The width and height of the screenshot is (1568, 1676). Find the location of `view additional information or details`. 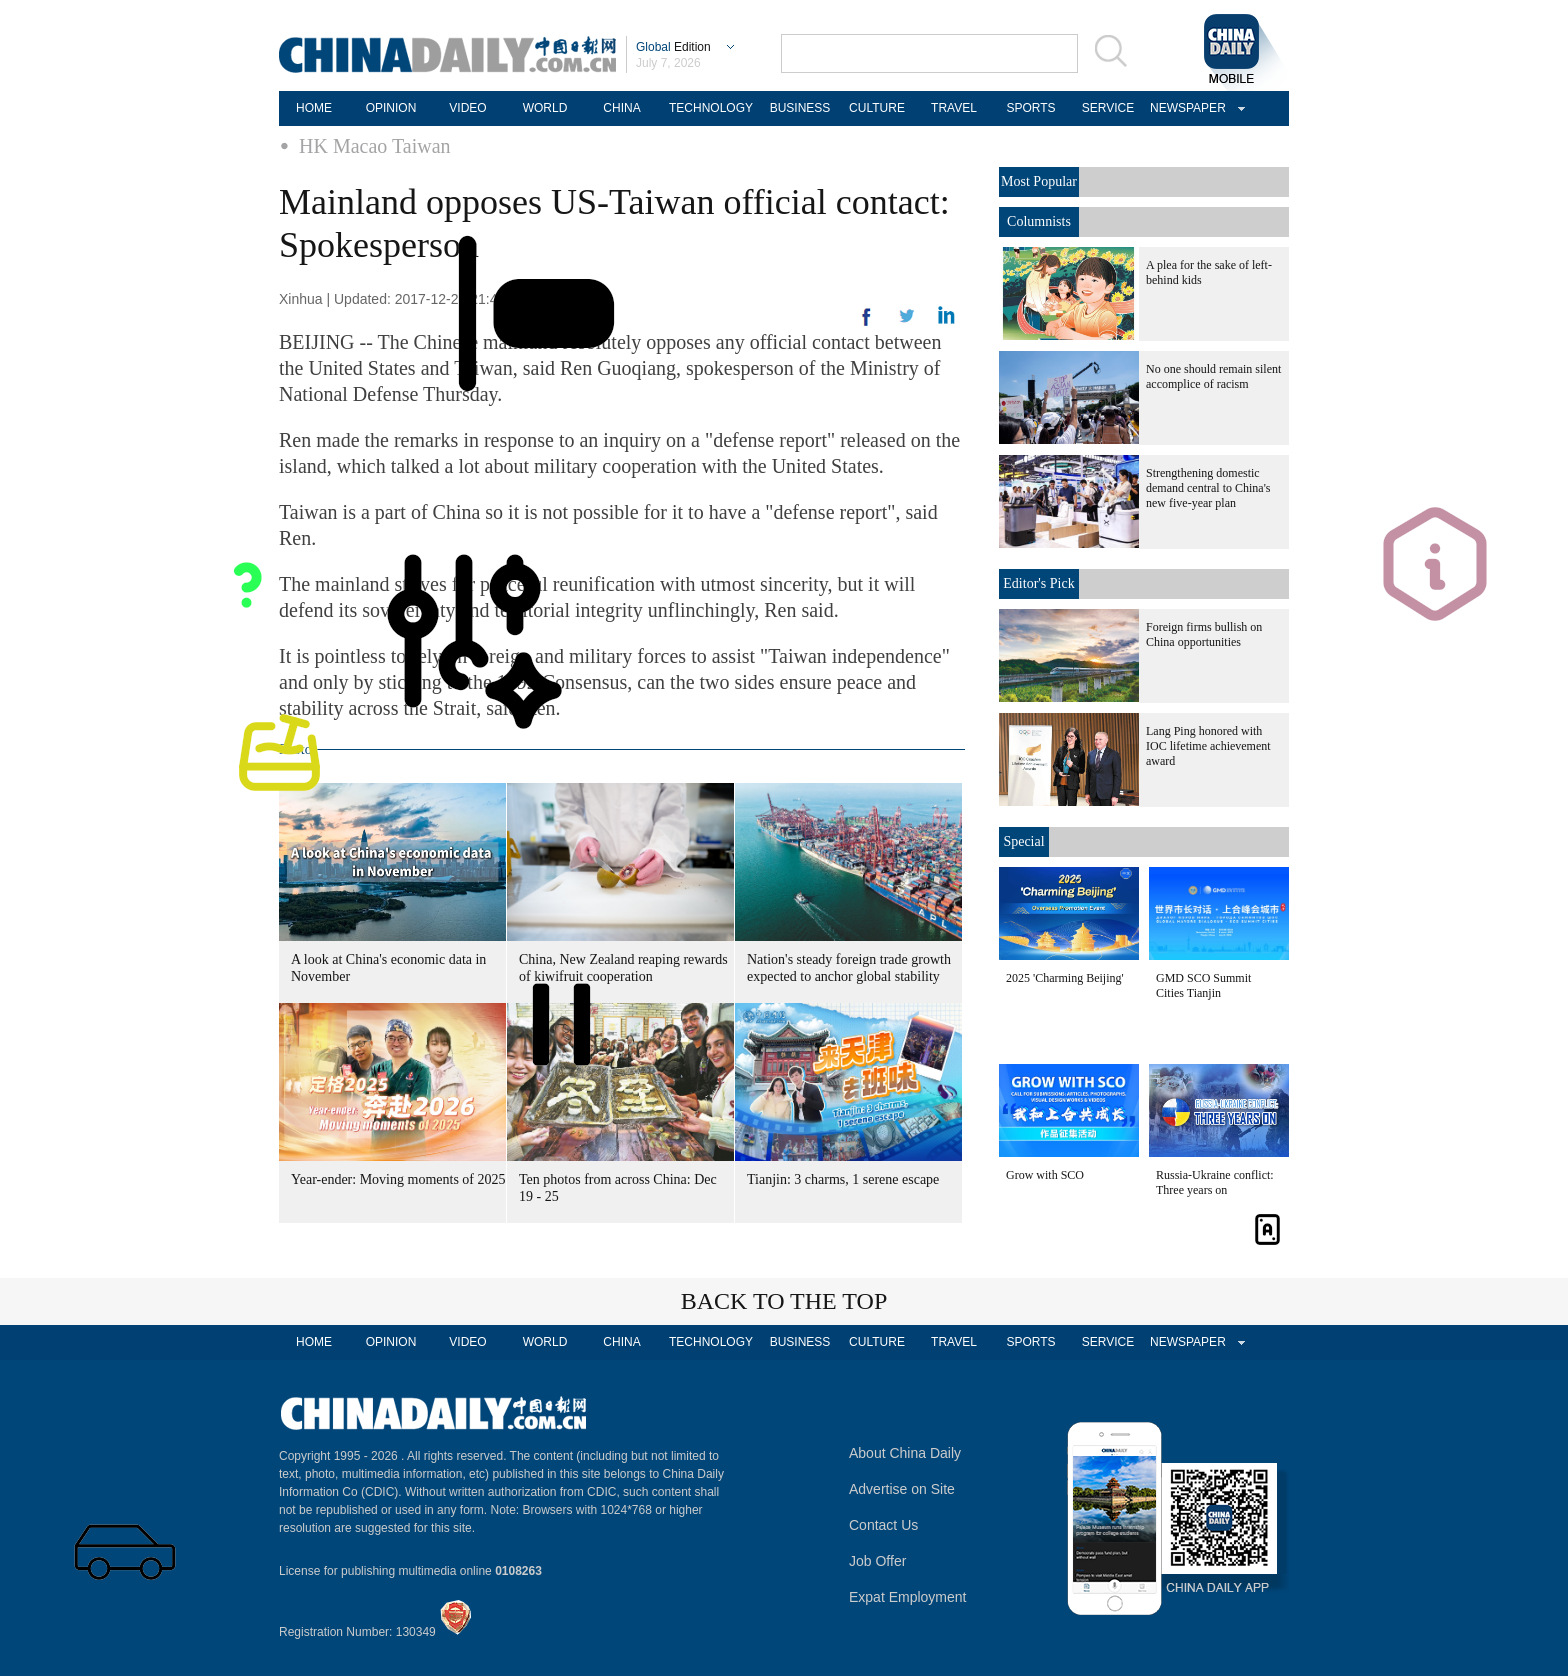

view additional information or details is located at coordinates (1435, 564).